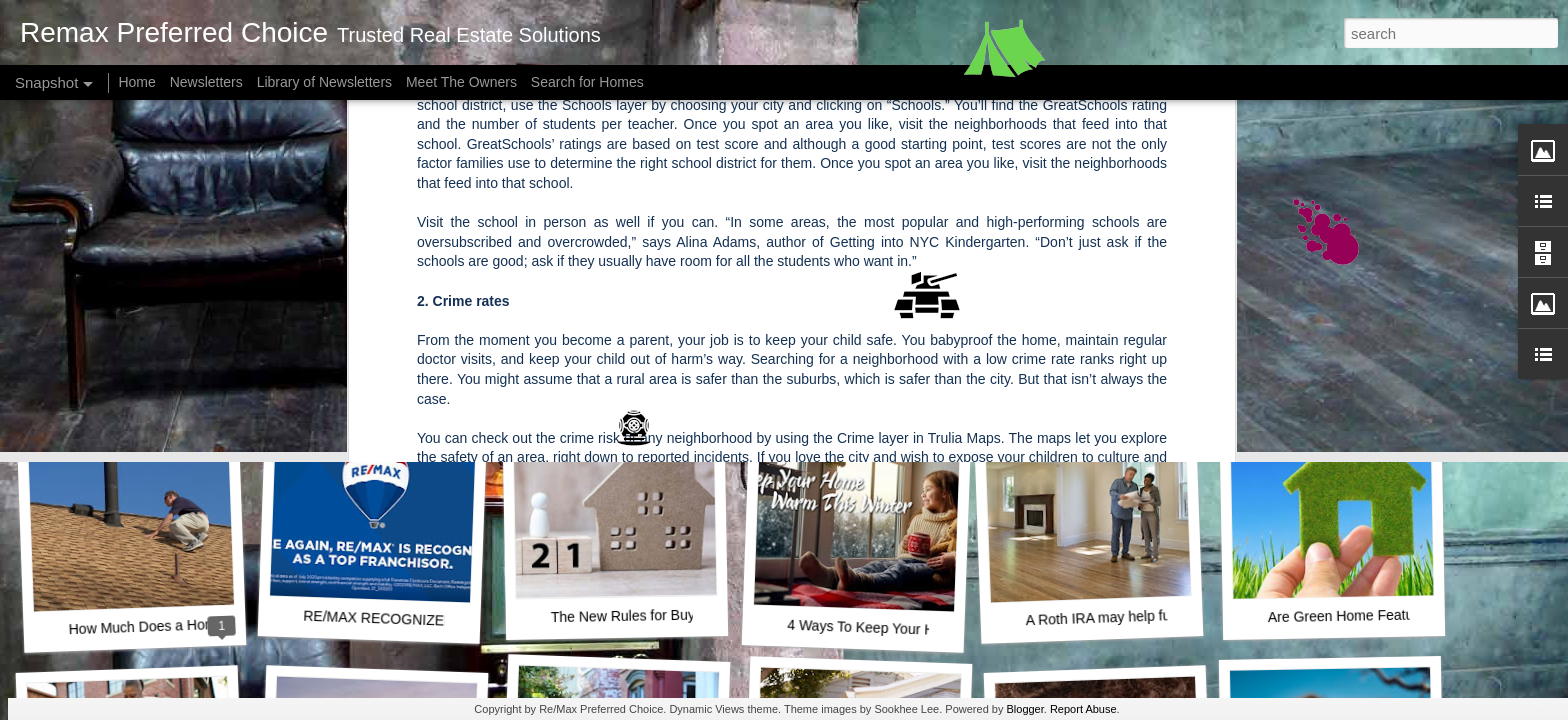  I want to click on select tank unit in strategy game, so click(927, 295).